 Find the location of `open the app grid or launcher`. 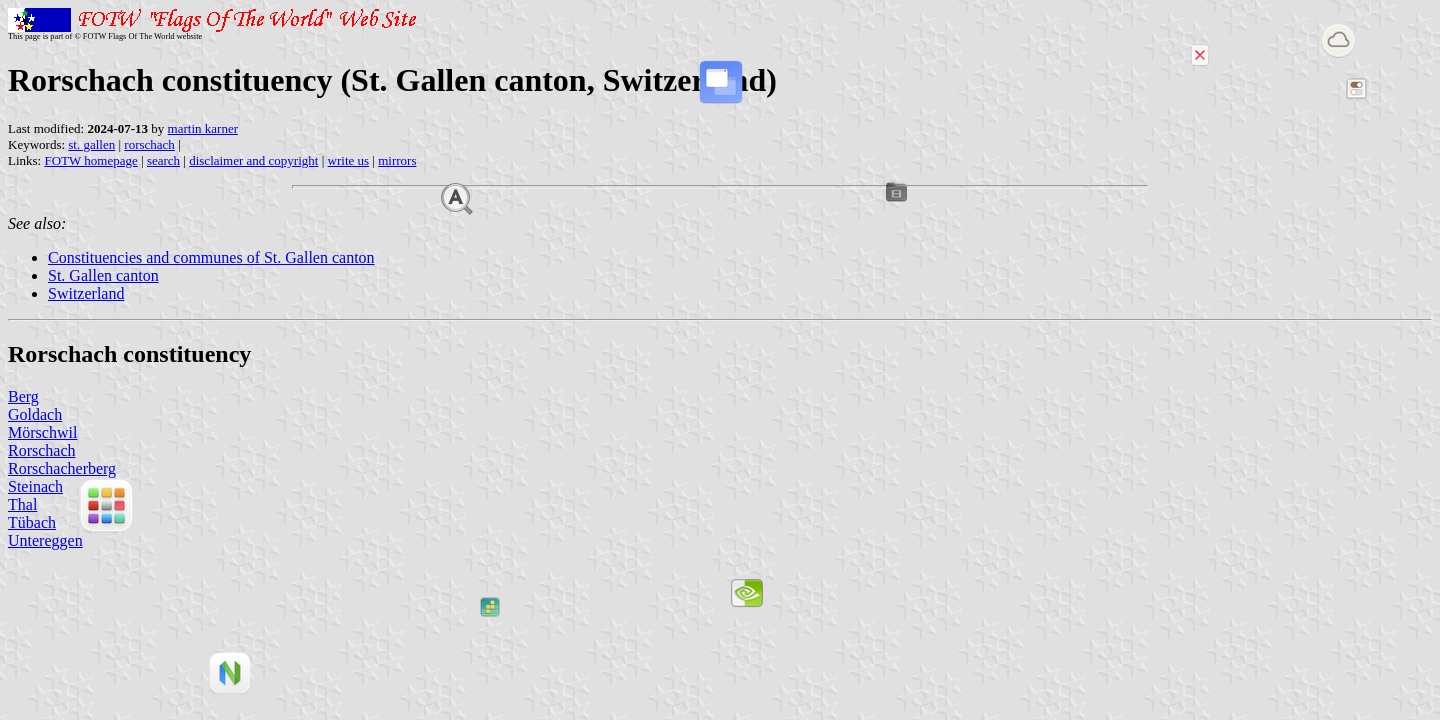

open the app grid or launcher is located at coordinates (106, 505).